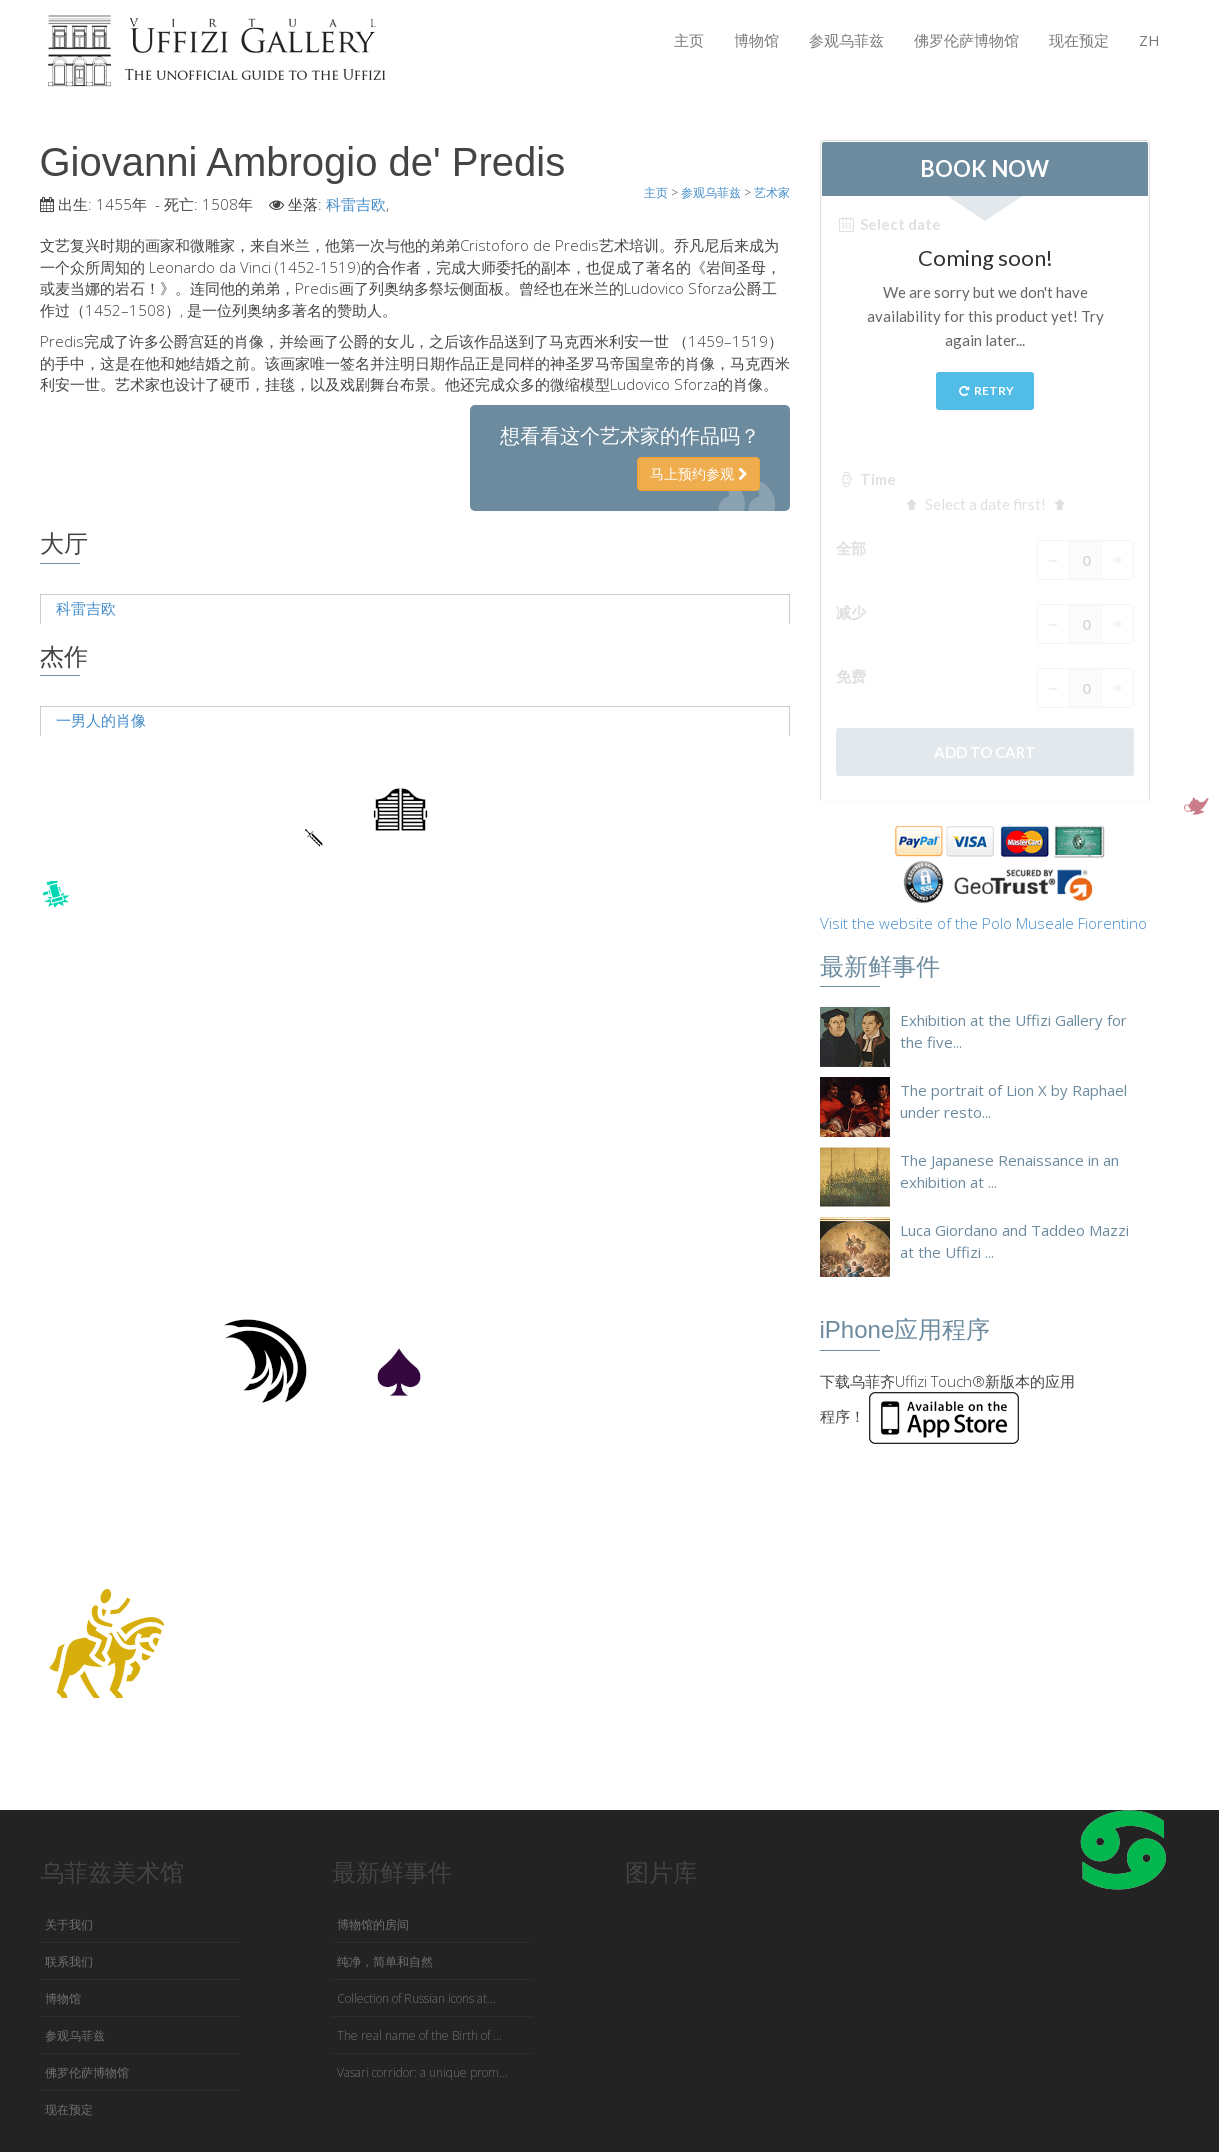 The width and height of the screenshot is (1219, 2152). I want to click on view cancer zodiac sign information, so click(1123, 1850).